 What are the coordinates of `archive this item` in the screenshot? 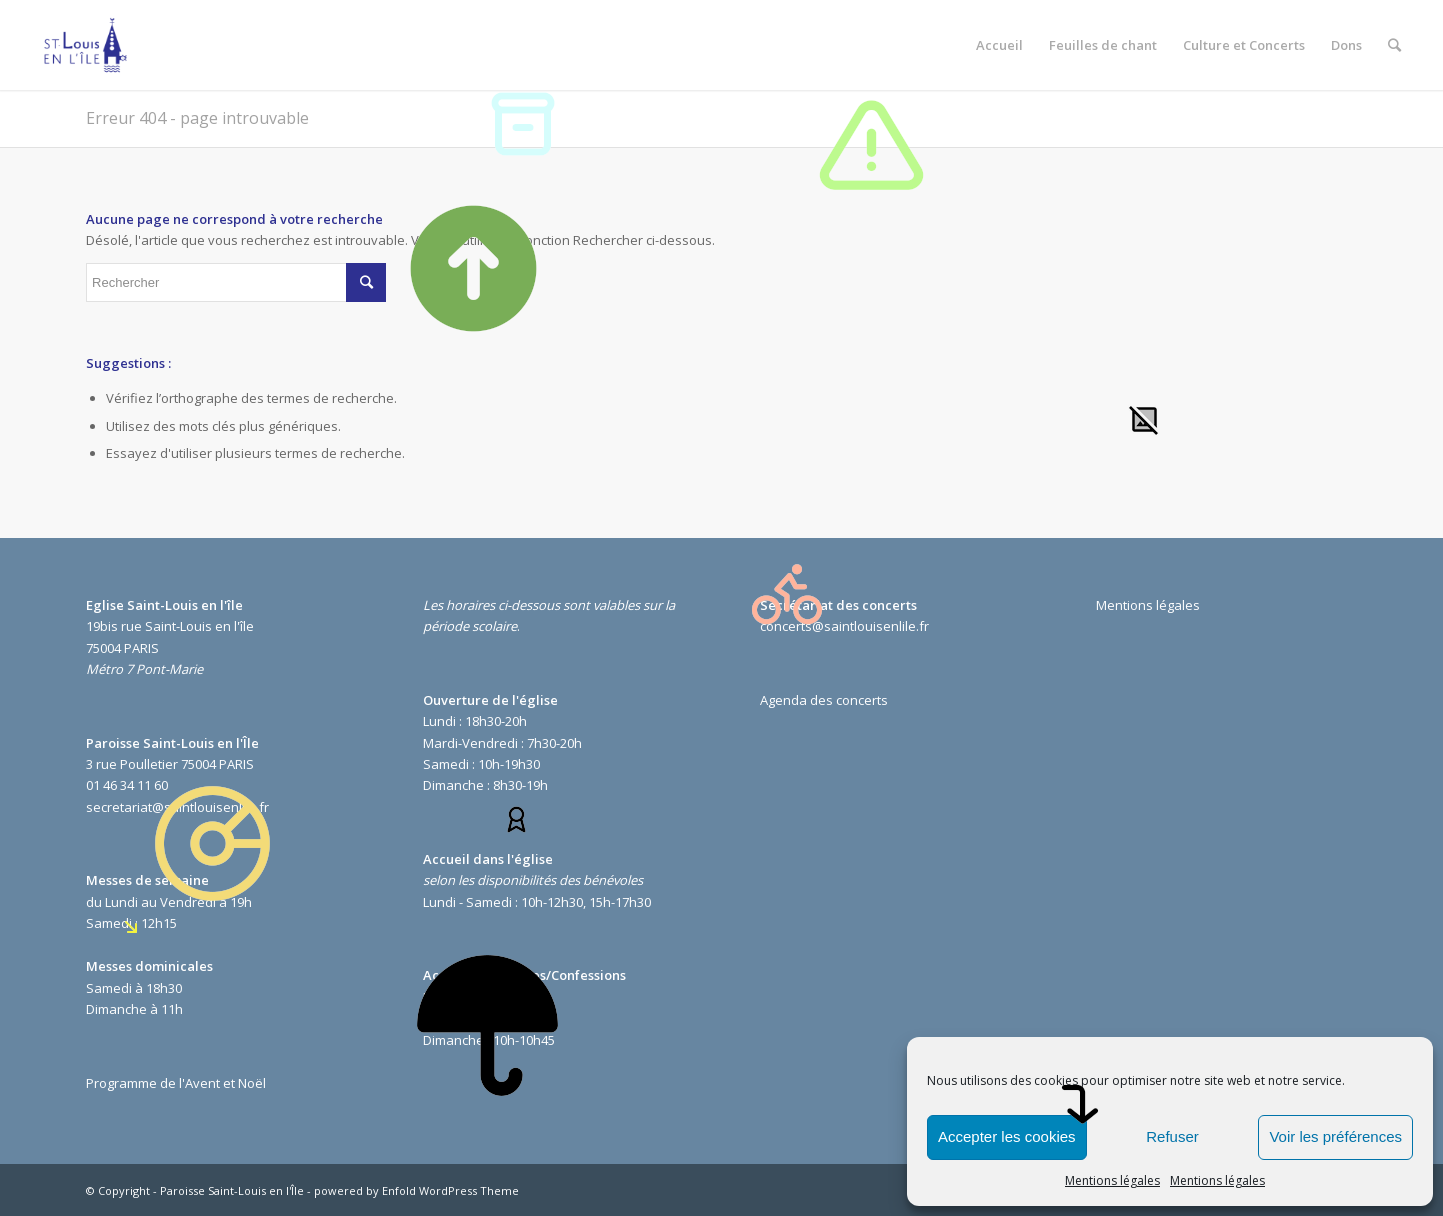 It's located at (523, 124).